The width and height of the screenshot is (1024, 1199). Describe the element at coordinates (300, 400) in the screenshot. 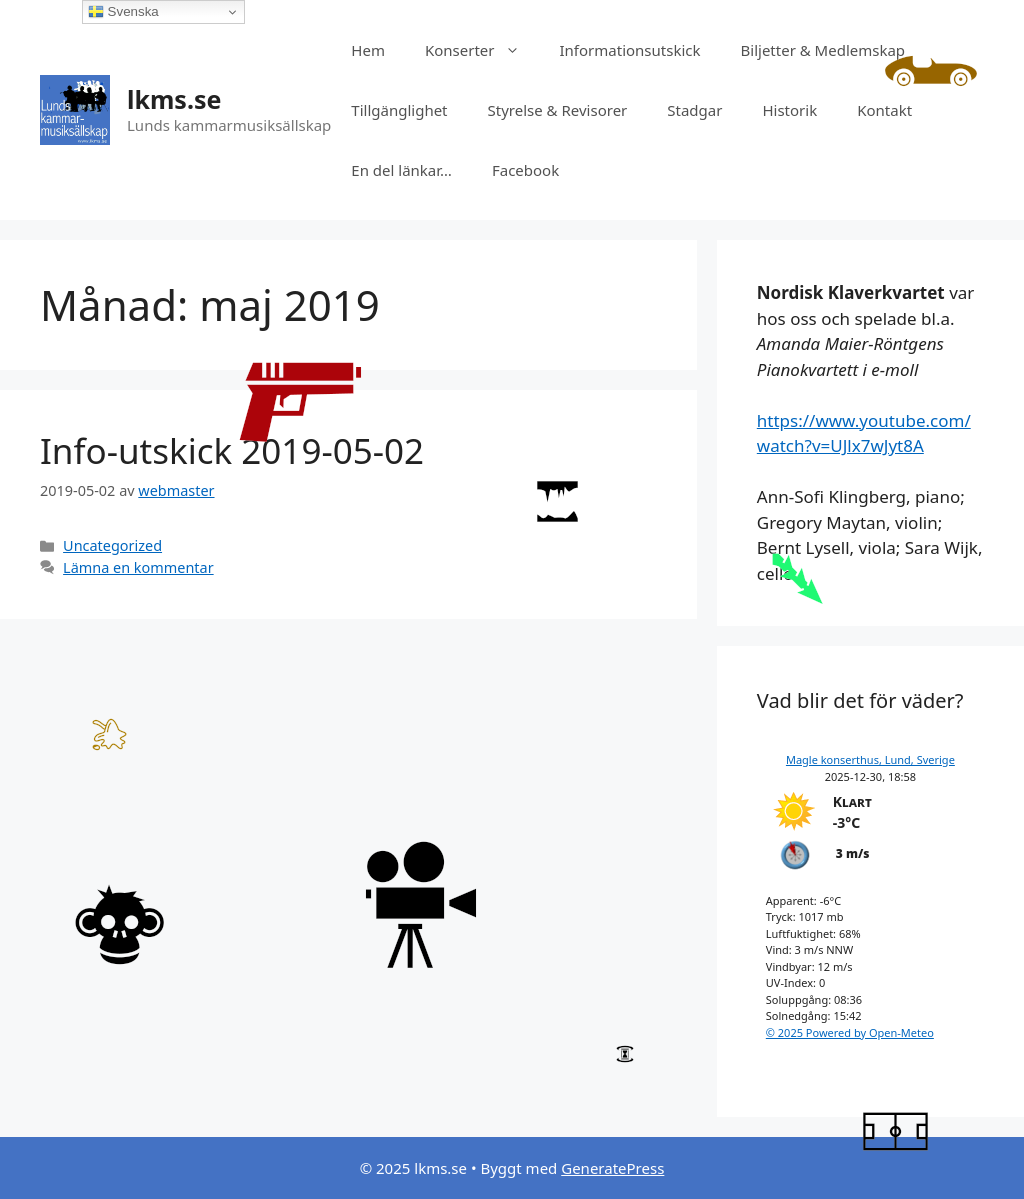

I see `access weapons or firearms in a game inventory` at that location.